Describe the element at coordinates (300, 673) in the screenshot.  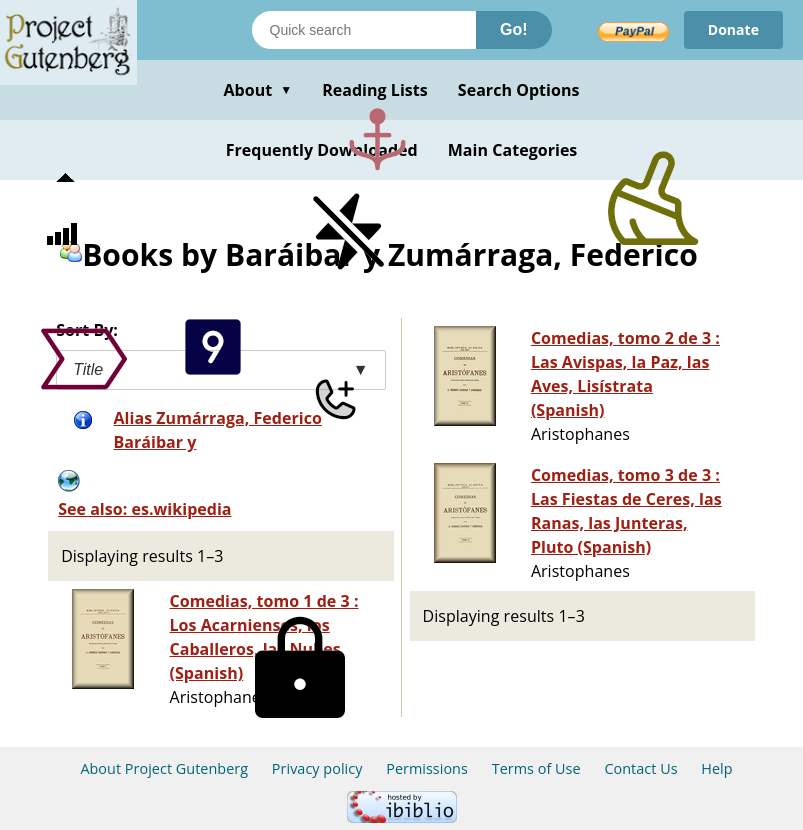
I see `indicates a locked or secured item` at that location.